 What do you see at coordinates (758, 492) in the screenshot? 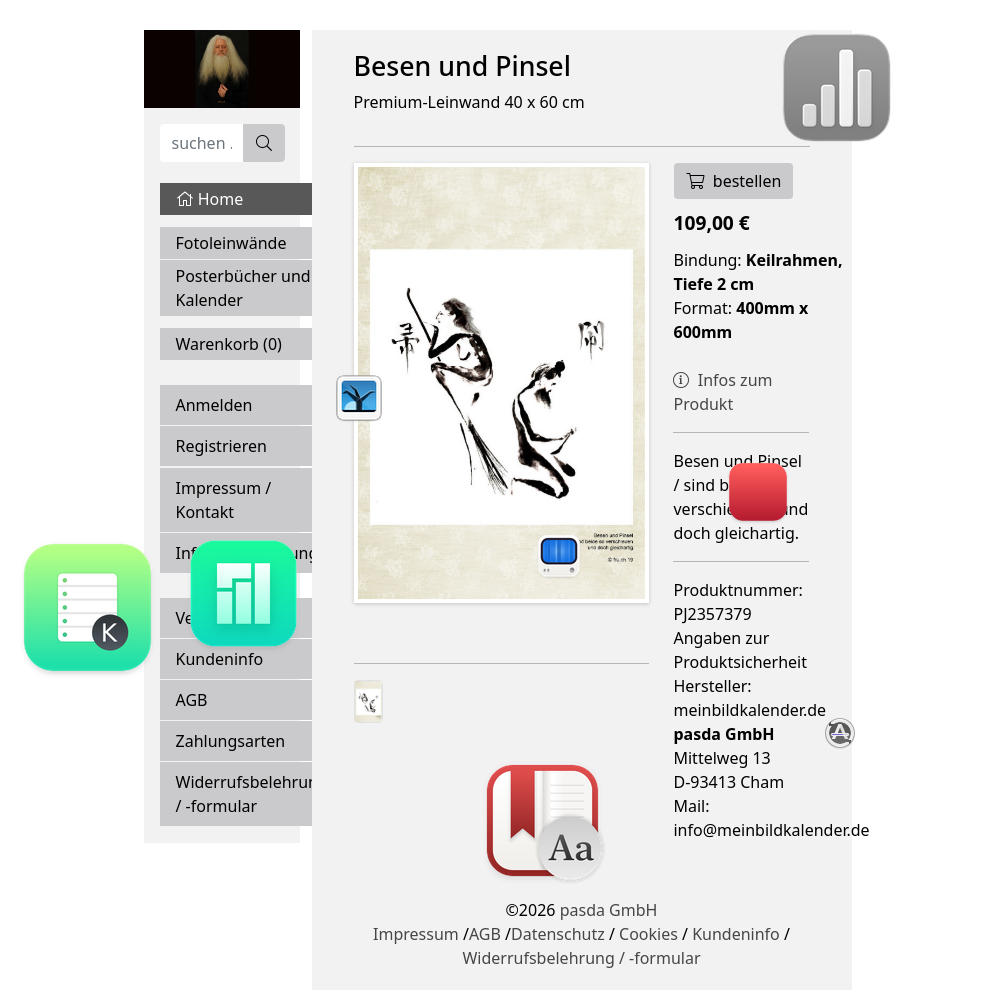
I see `blank app icon template for customization` at bounding box center [758, 492].